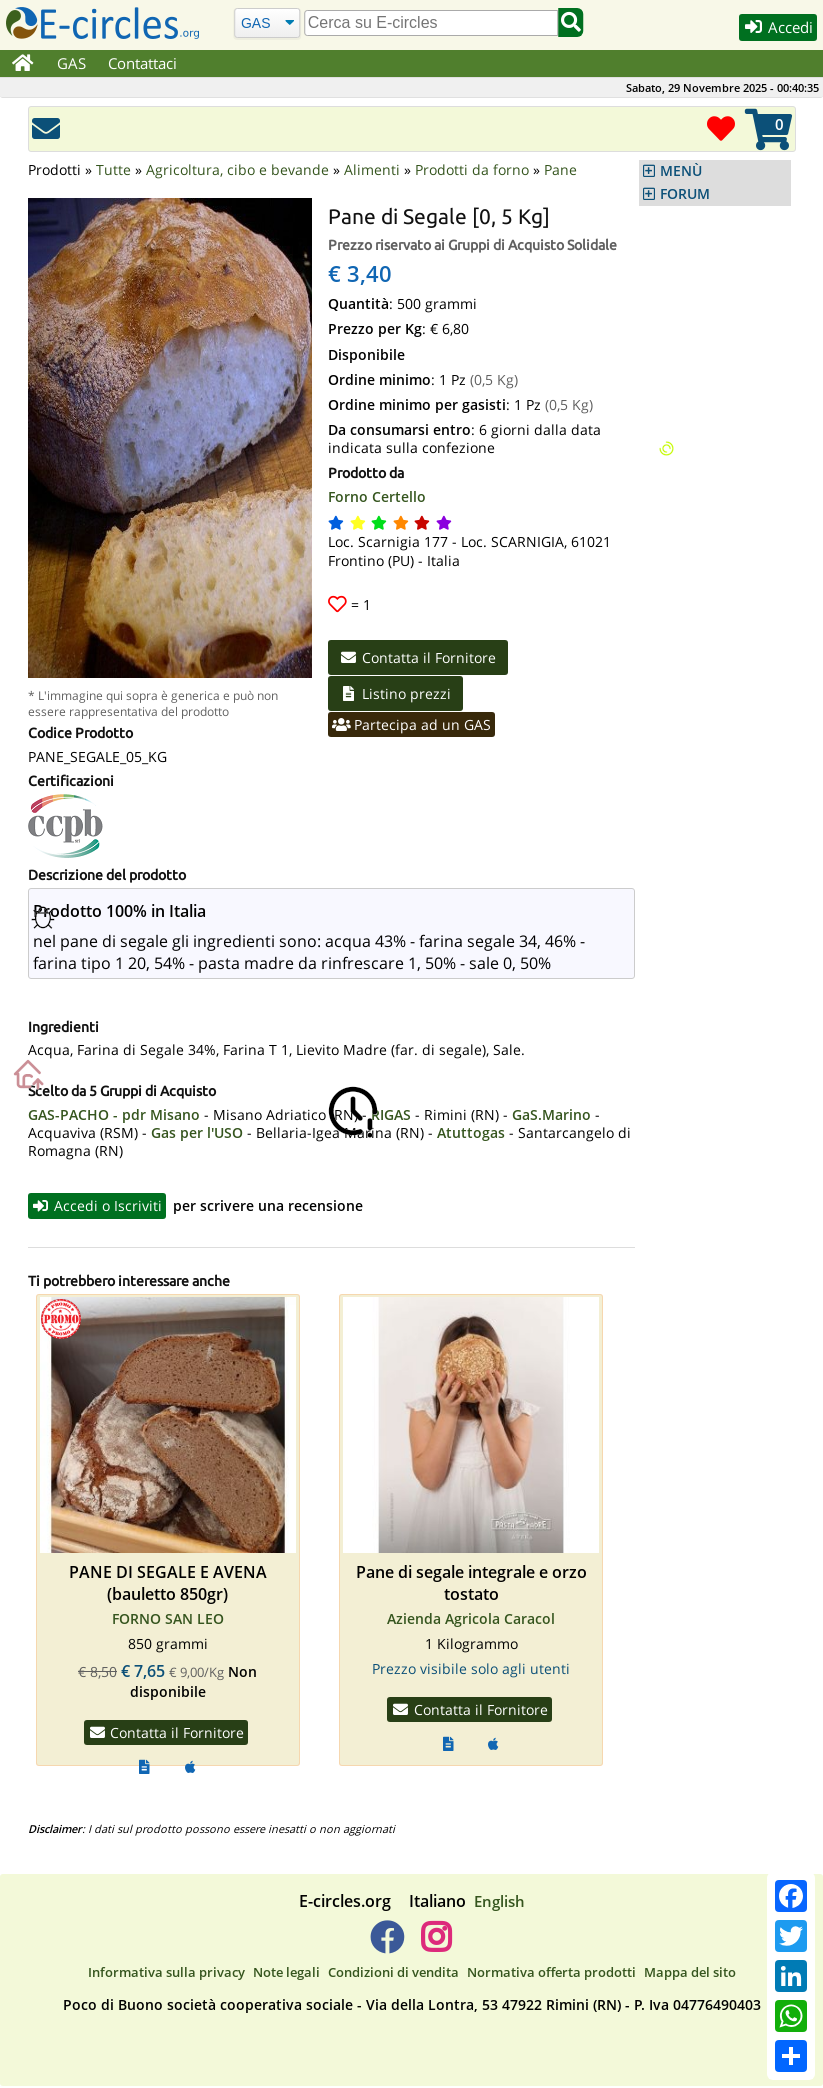 The image size is (823, 2088). What do you see at coordinates (28, 1074) in the screenshot?
I see `navigate up to home directory` at bounding box center [28, 1074].